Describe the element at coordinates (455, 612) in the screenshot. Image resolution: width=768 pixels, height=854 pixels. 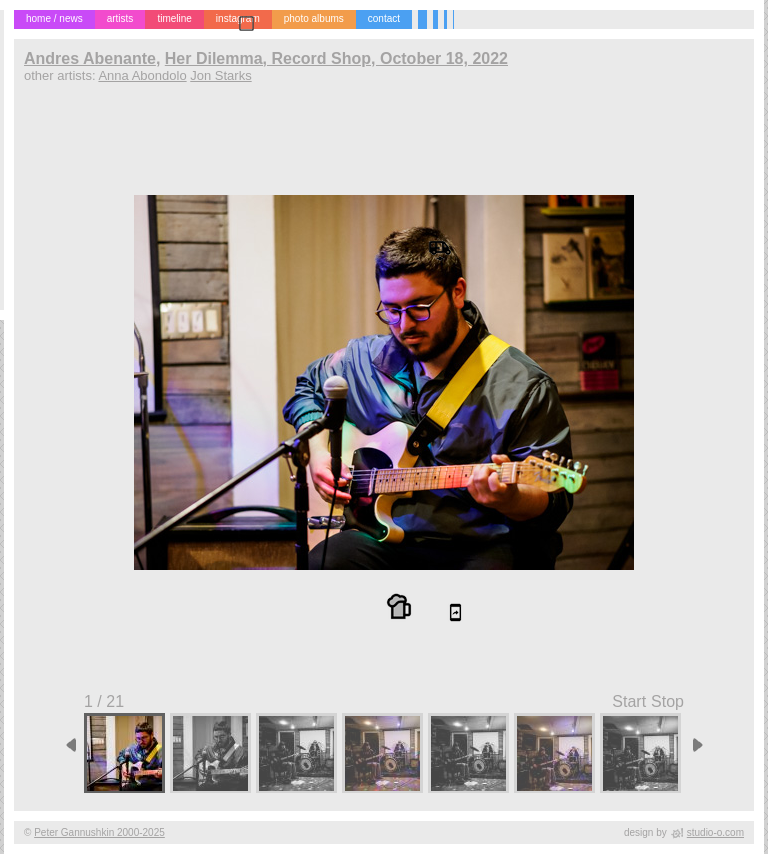
I see `share your mobile screen with others` at that location.